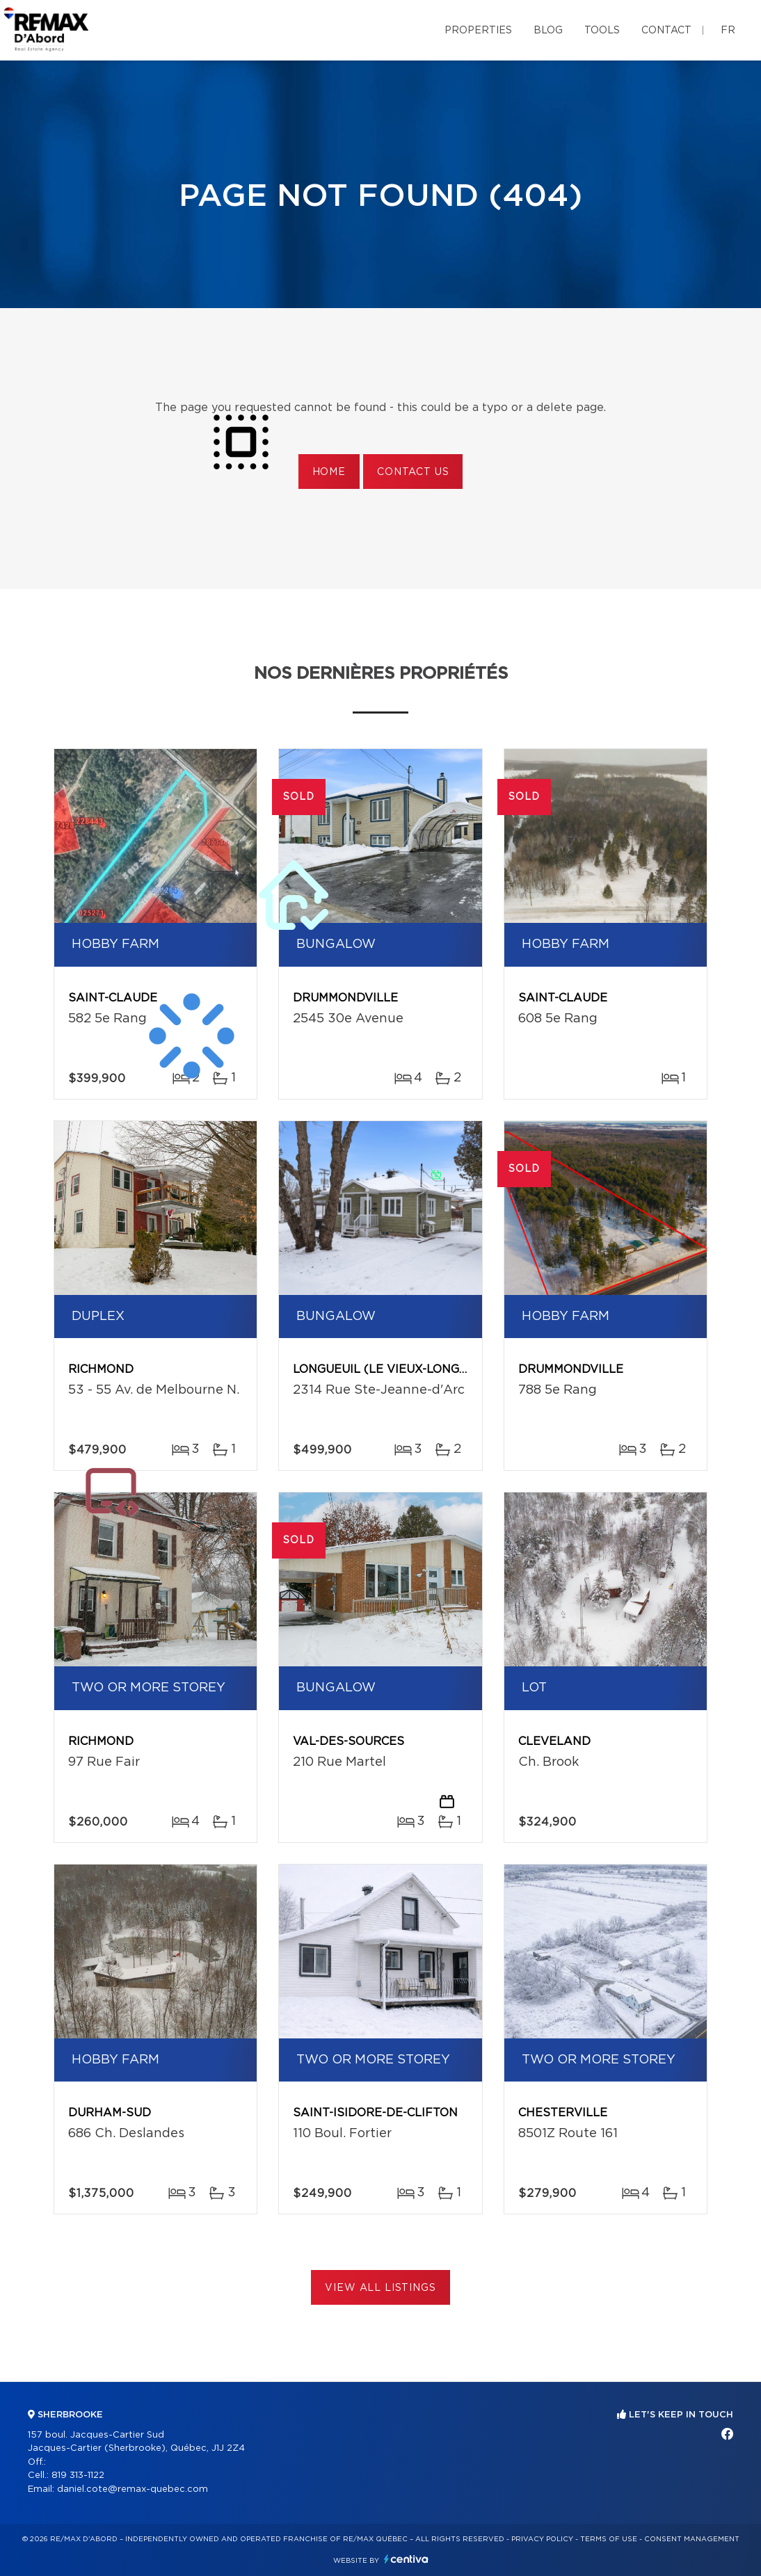 This screenshot has height=2576, width=761. What do you see at coordinates (241, 442) in the screenshot?
I see `select all items in the current view` at bounding box center [241, 442].